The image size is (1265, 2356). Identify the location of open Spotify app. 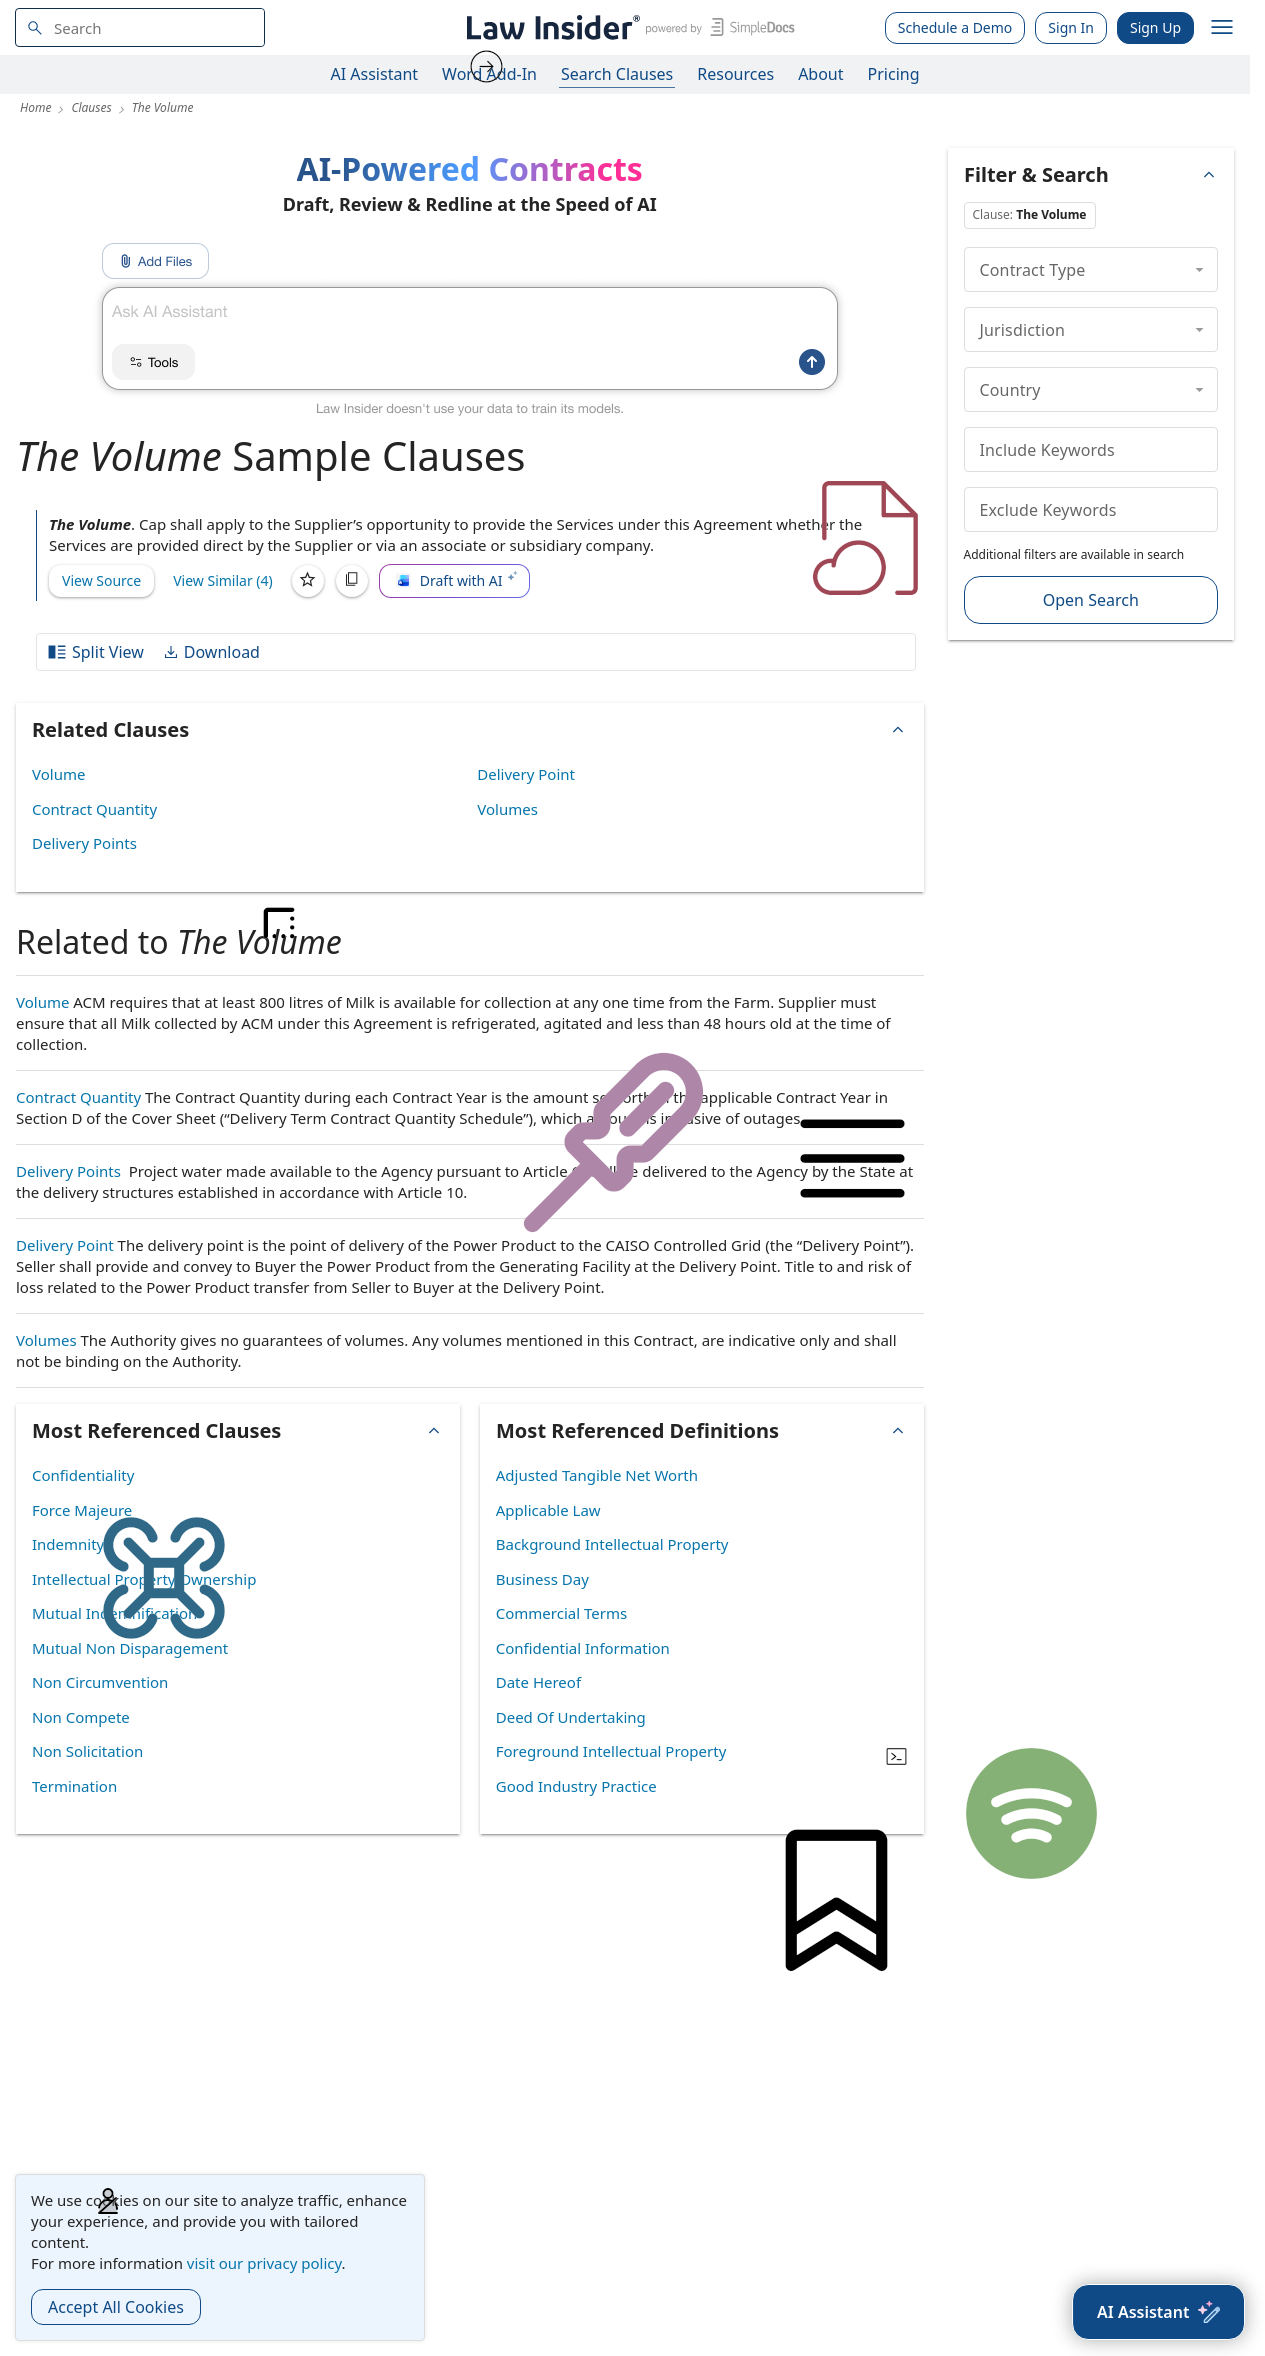
(1031, 1813).